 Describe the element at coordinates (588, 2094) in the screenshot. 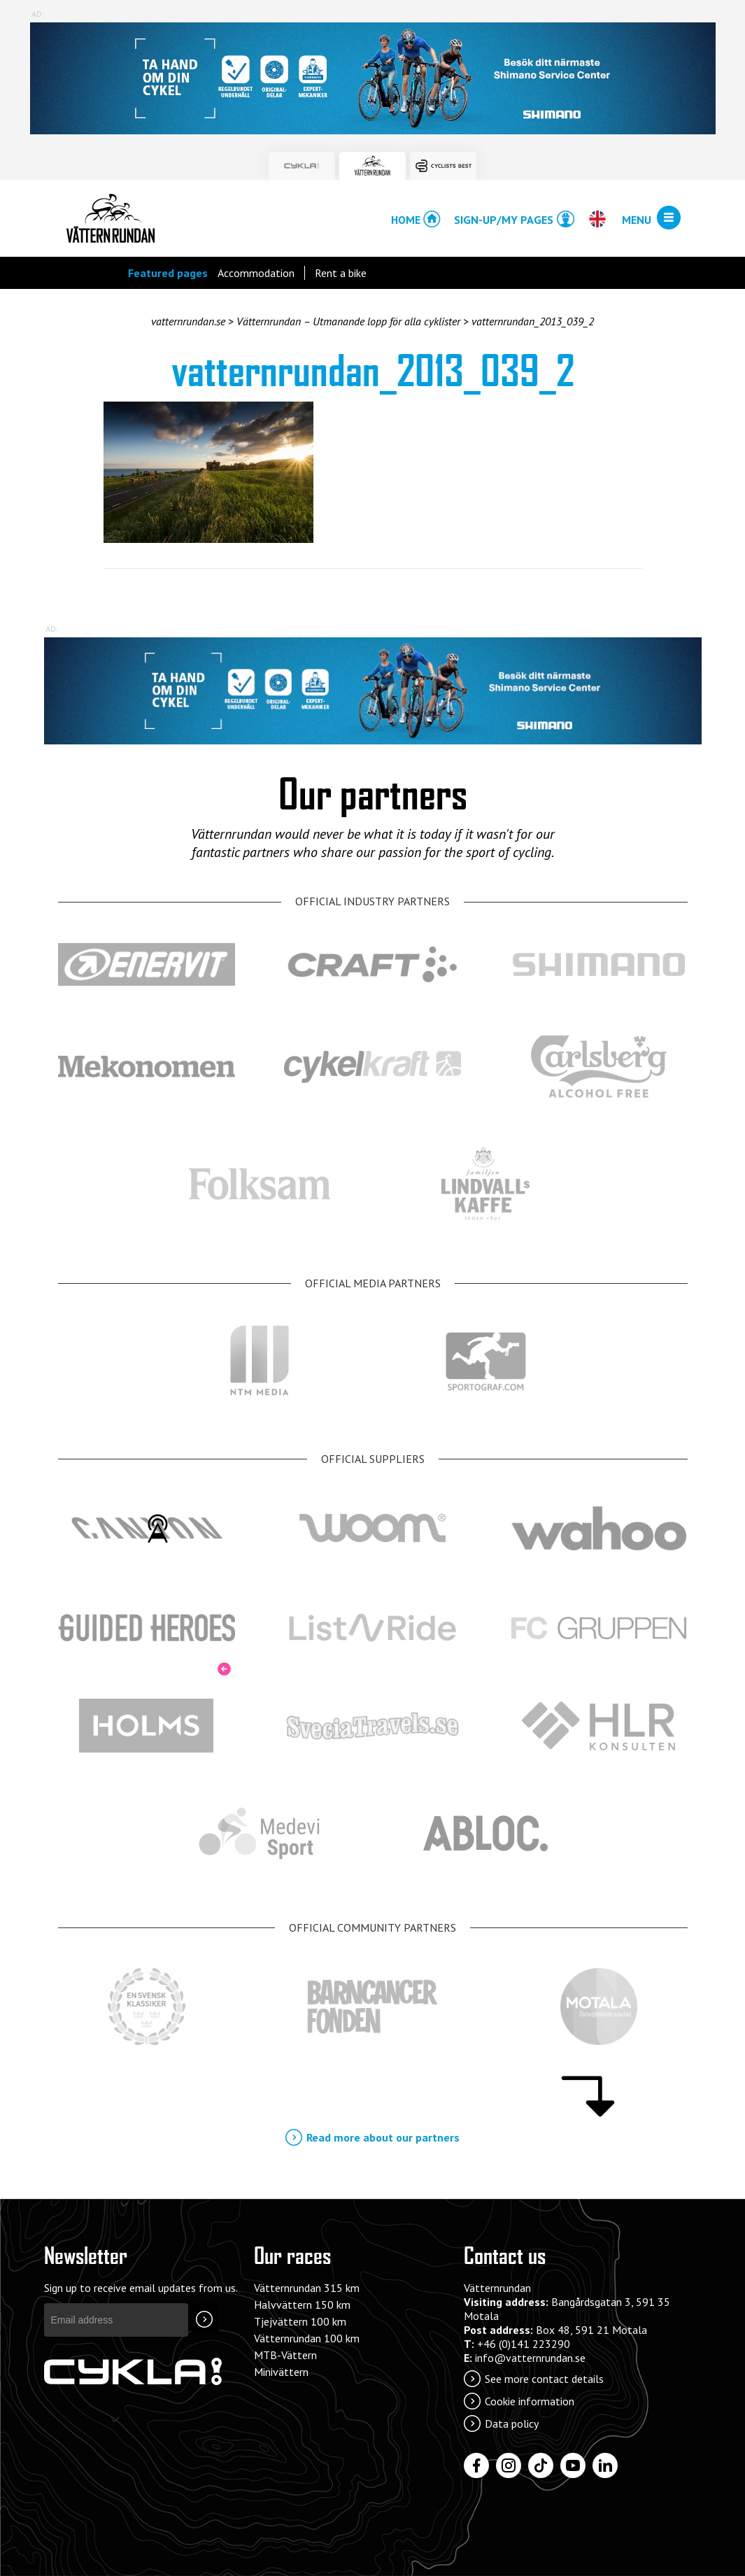

I see `move item right then down` at that location.